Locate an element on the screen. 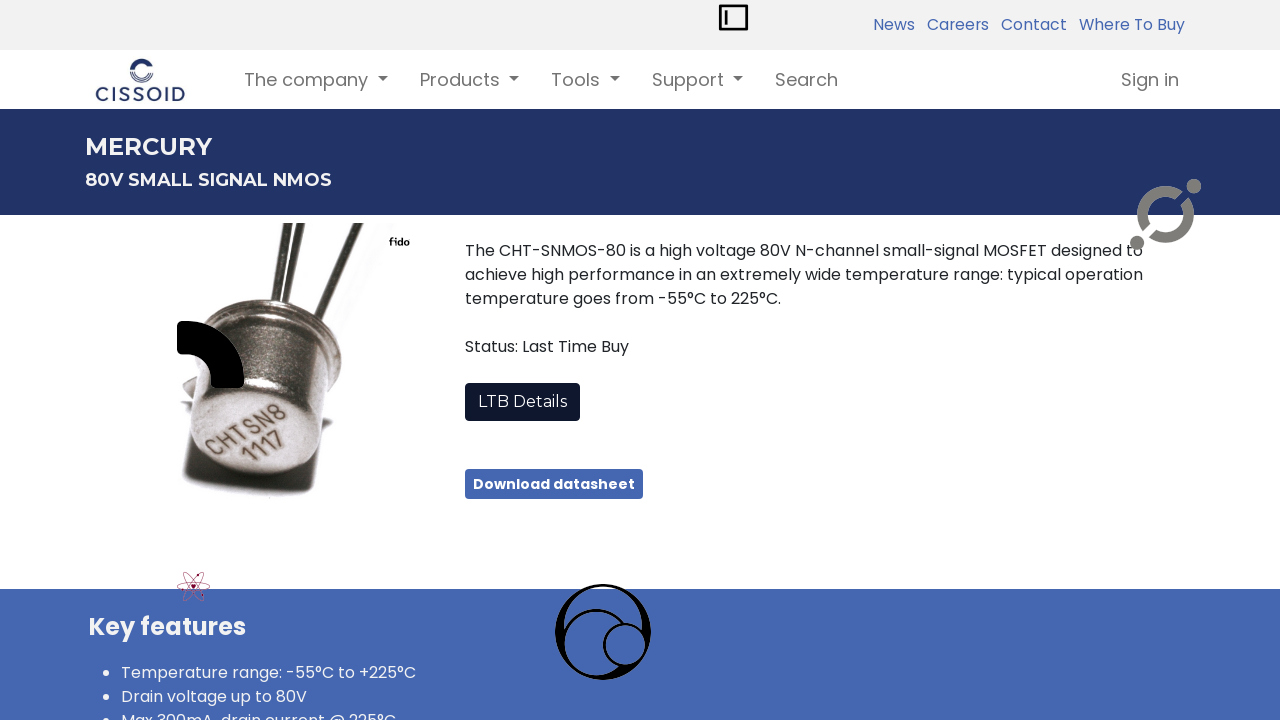  pagseguro payment service logo is located at coordinates (603, 632).